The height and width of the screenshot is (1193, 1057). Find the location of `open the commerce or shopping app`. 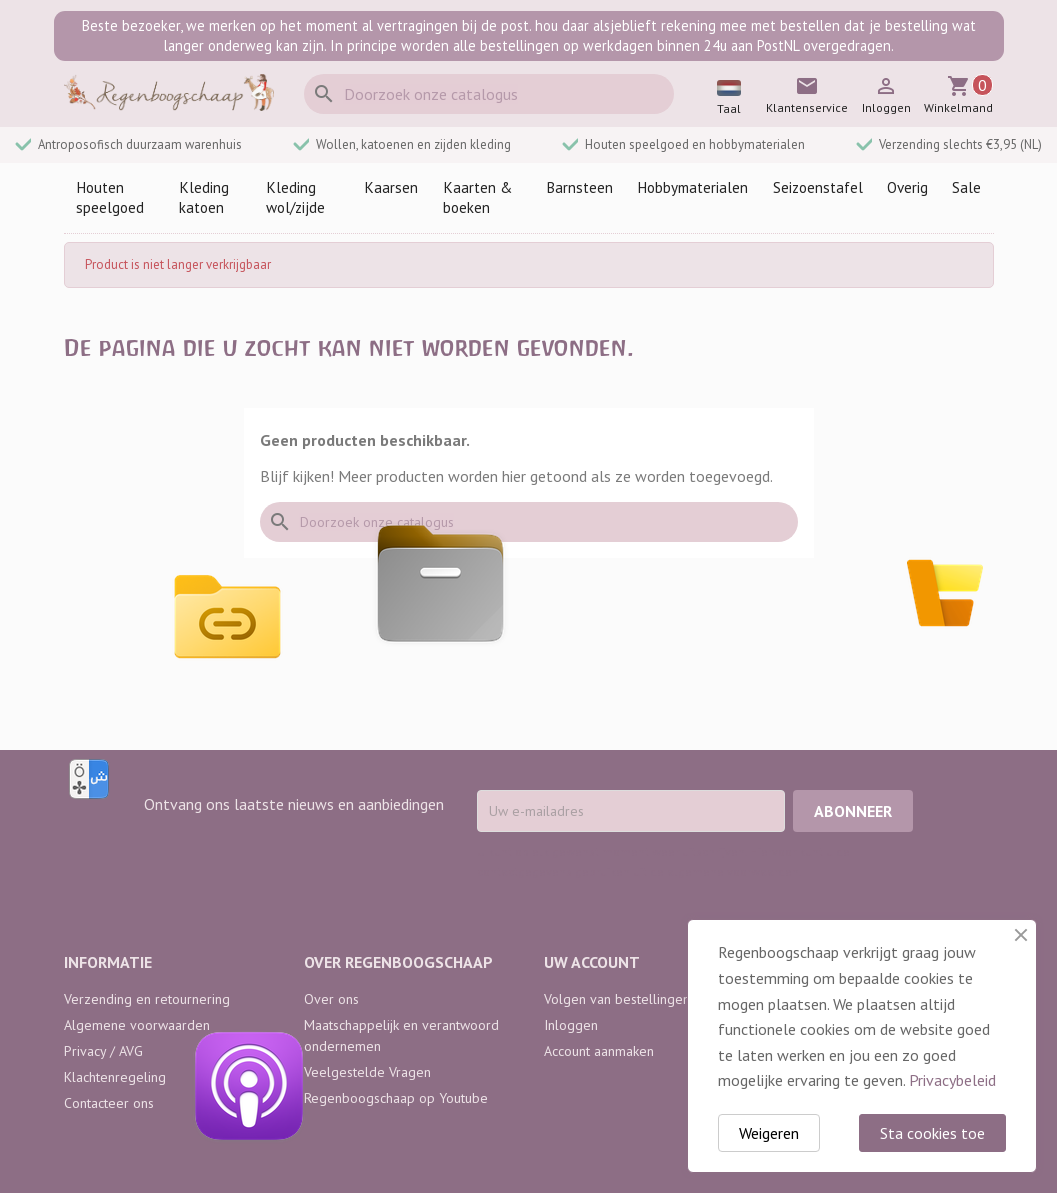

open the commerce or shopping app is located at coordinates (945, 593).